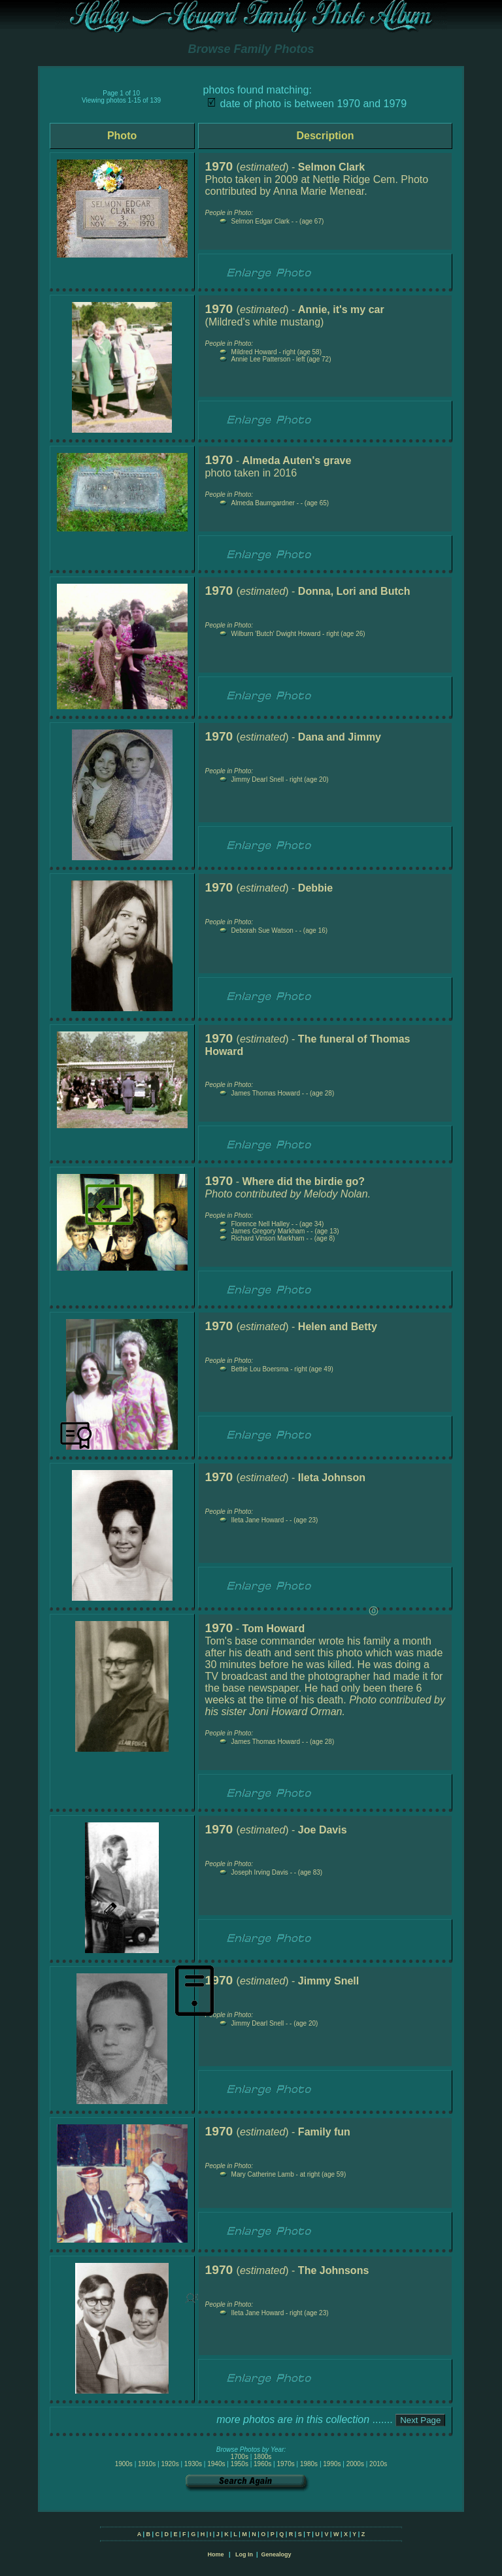  What do you see at coordinates (194, 1990) in the screenshot?
I see `access server or desktop computer settings` at bounding box center [194, 1990].